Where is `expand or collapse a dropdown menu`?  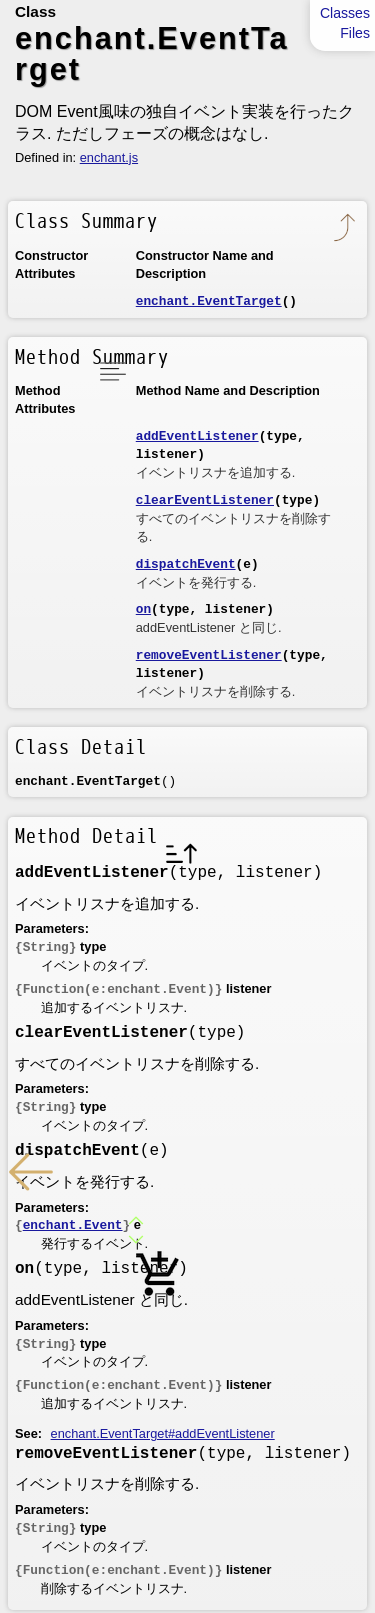
expand or collapse a dropdown menu is located at coordinates (136, 1230).